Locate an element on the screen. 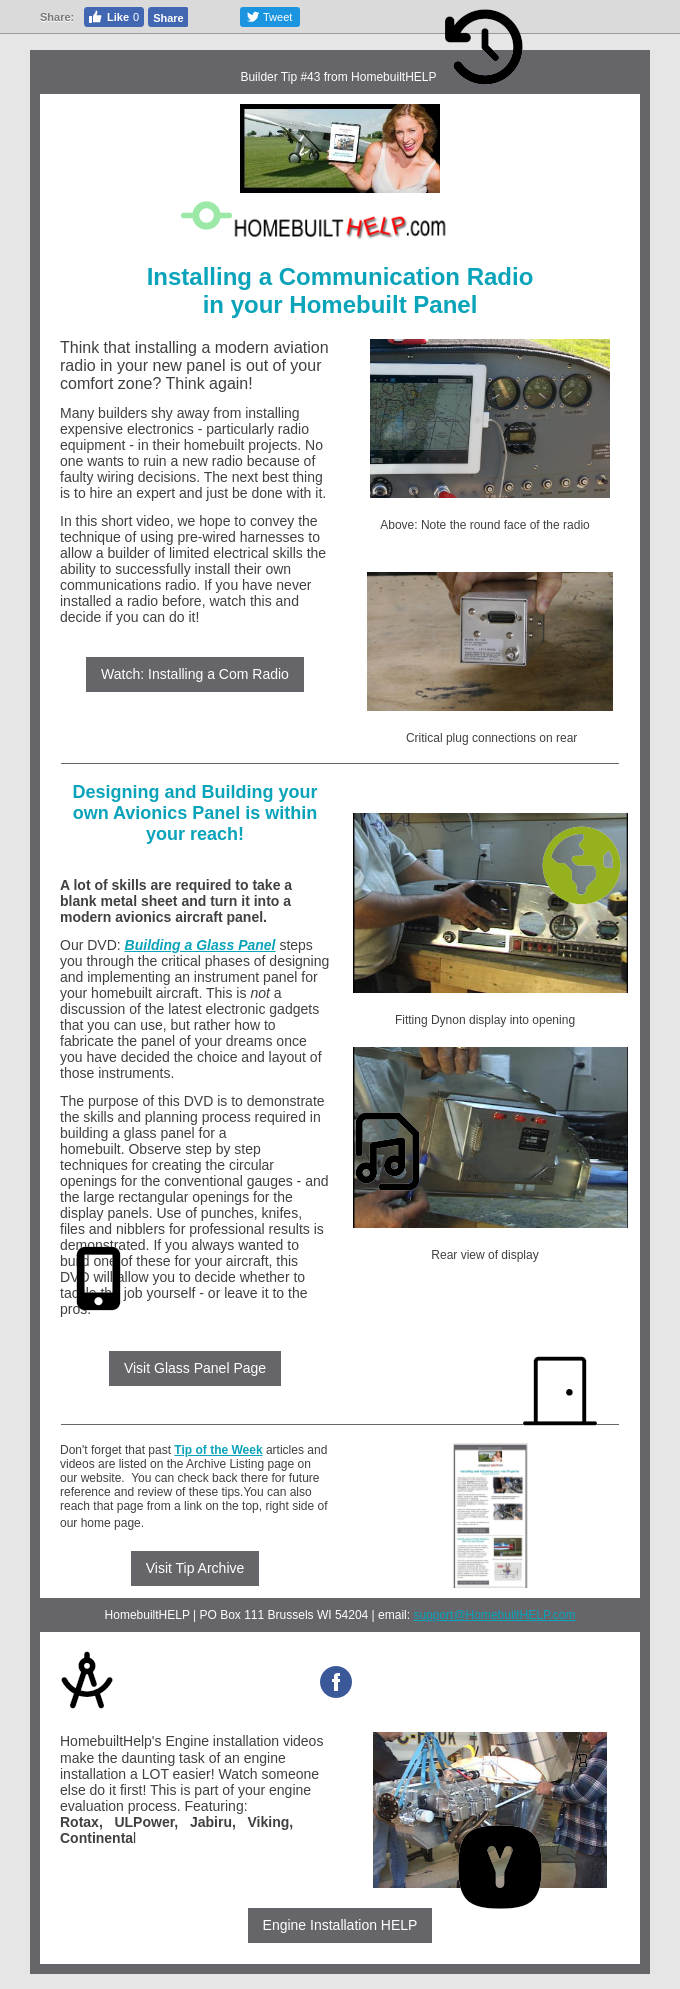  open an audio or music file is located at coordinates (387, 1151).